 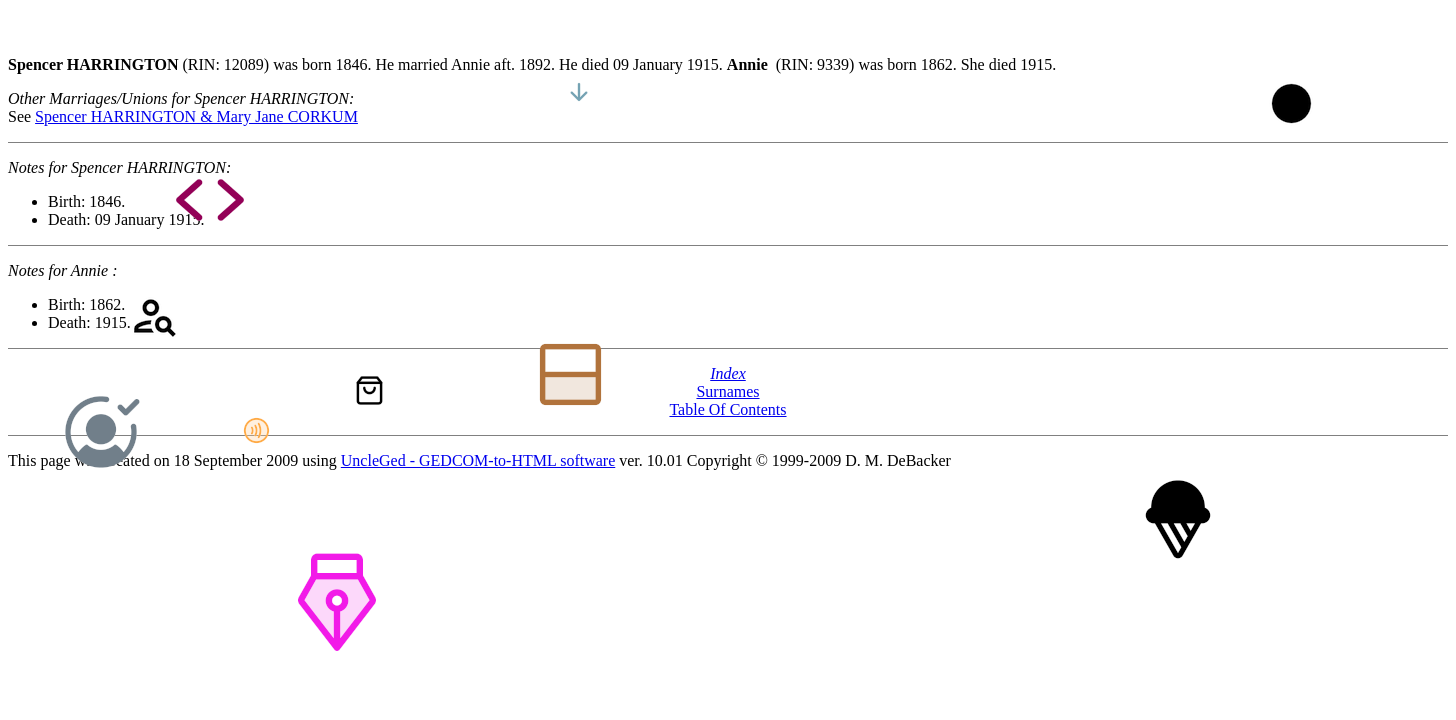 What do you see at coordinates (210, 200) in the screenshot?
I see `view or edit source code` at bounding box center [210, 200].